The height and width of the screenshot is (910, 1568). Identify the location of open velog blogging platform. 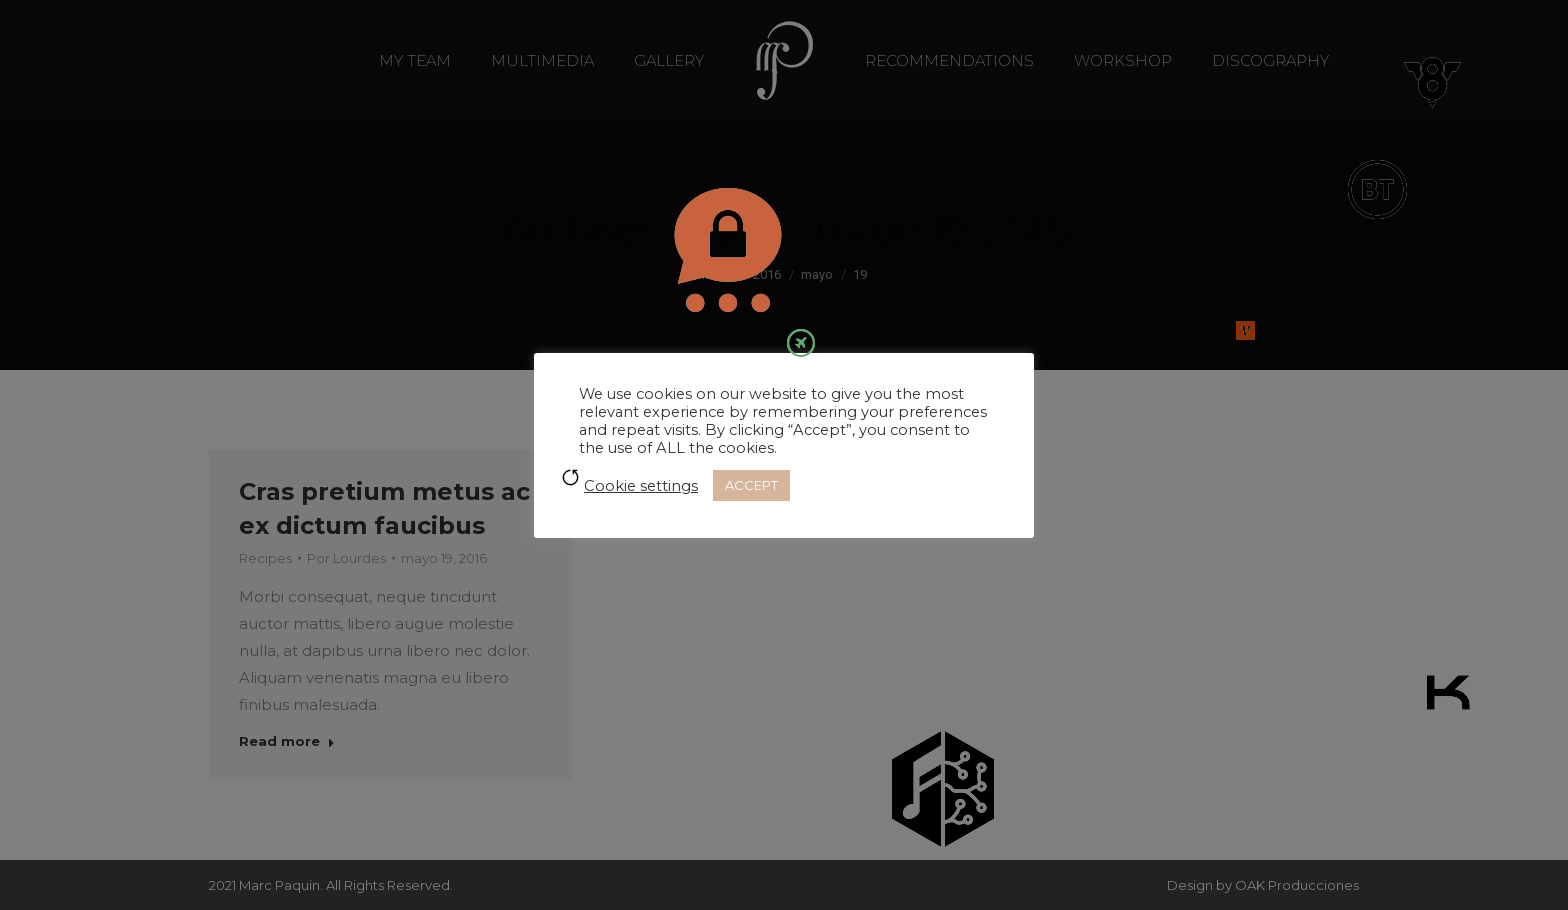
(1245, 330).